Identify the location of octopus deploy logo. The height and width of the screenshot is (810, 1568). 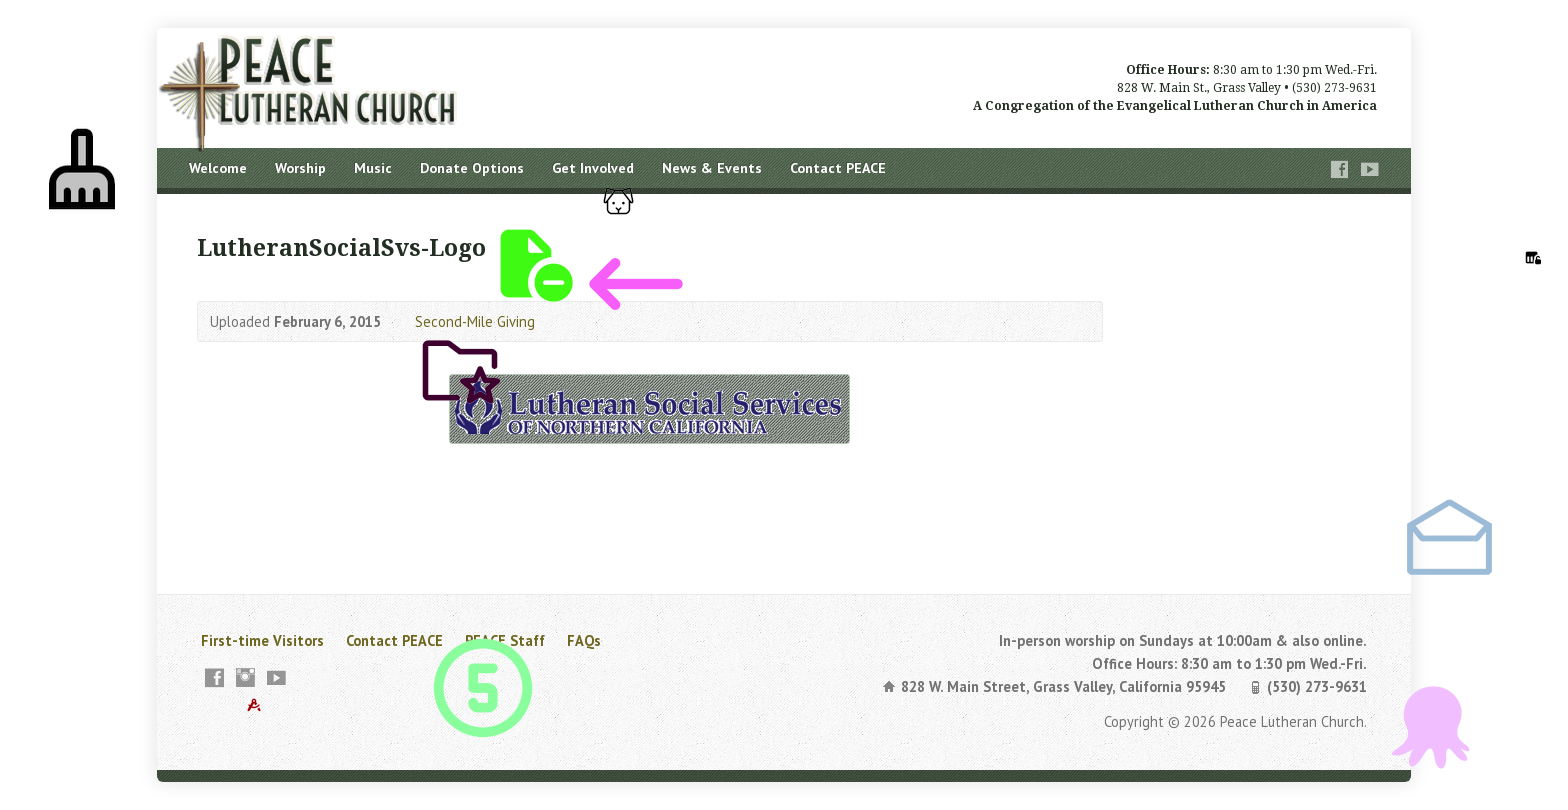
(1430, 727).